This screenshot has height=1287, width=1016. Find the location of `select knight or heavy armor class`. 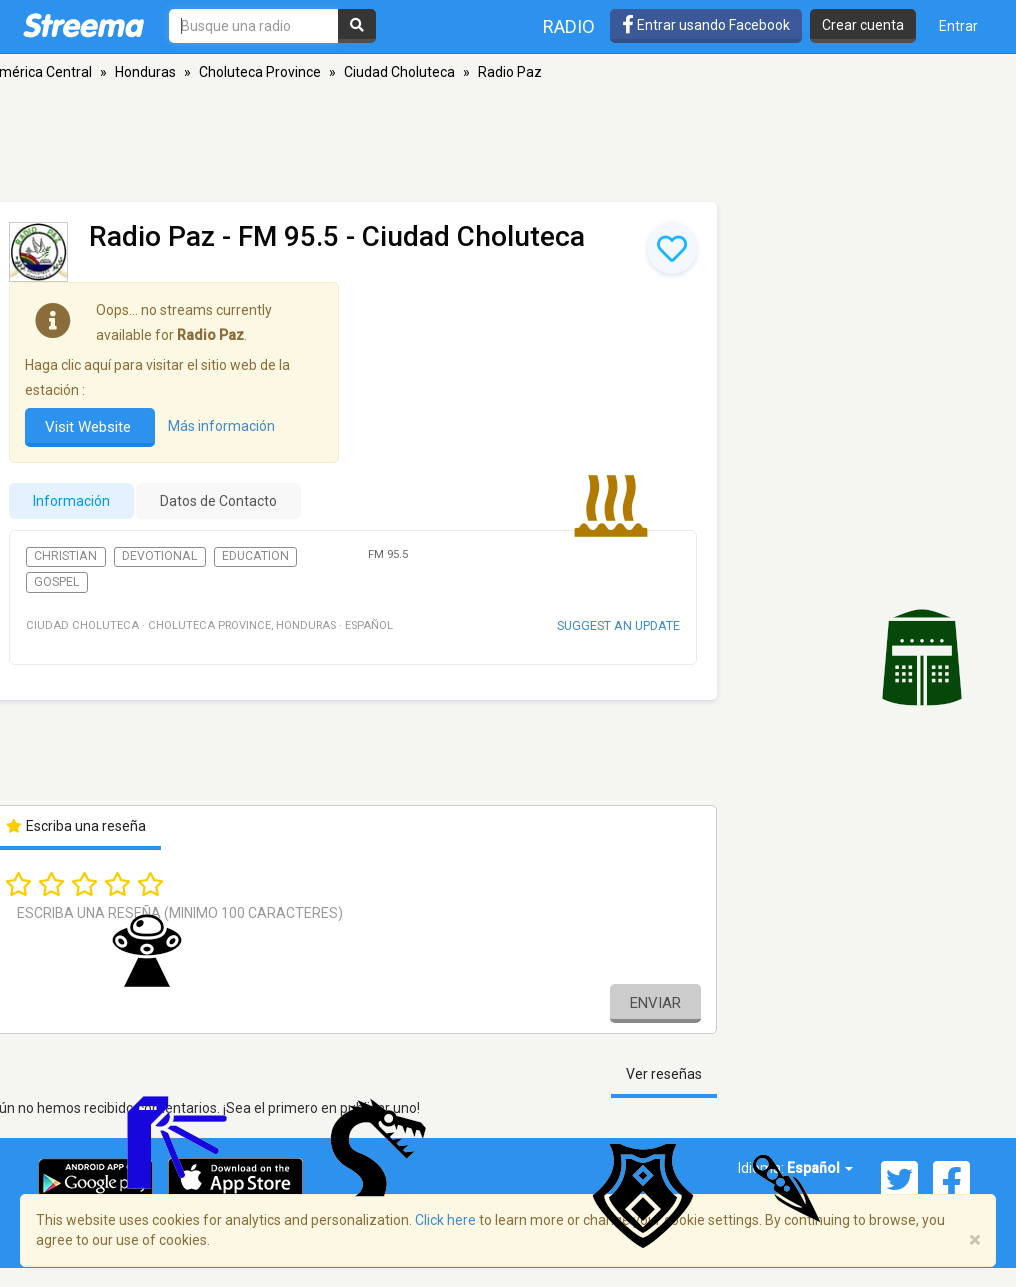

select knight or heavy armor class is located at coordinates (922, 659).